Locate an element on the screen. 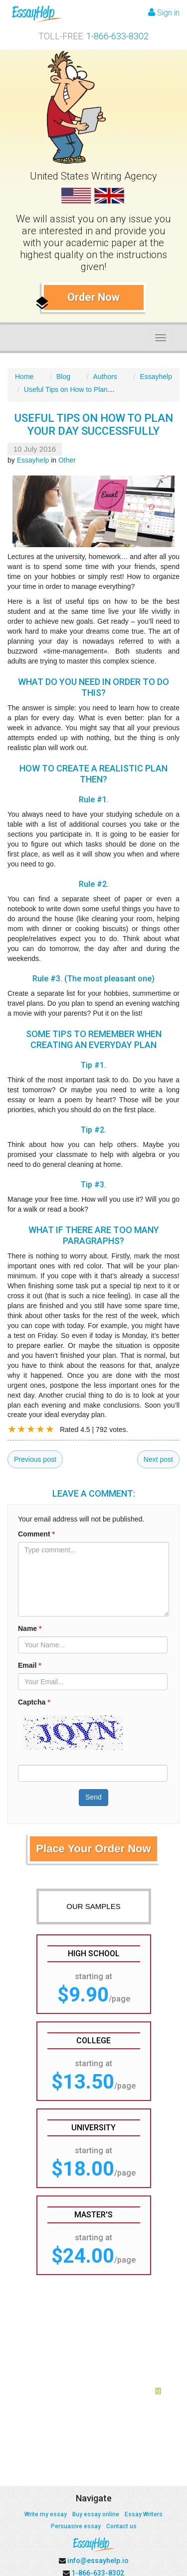  toggle map layers or overlays is located at coordinates (42, 303).